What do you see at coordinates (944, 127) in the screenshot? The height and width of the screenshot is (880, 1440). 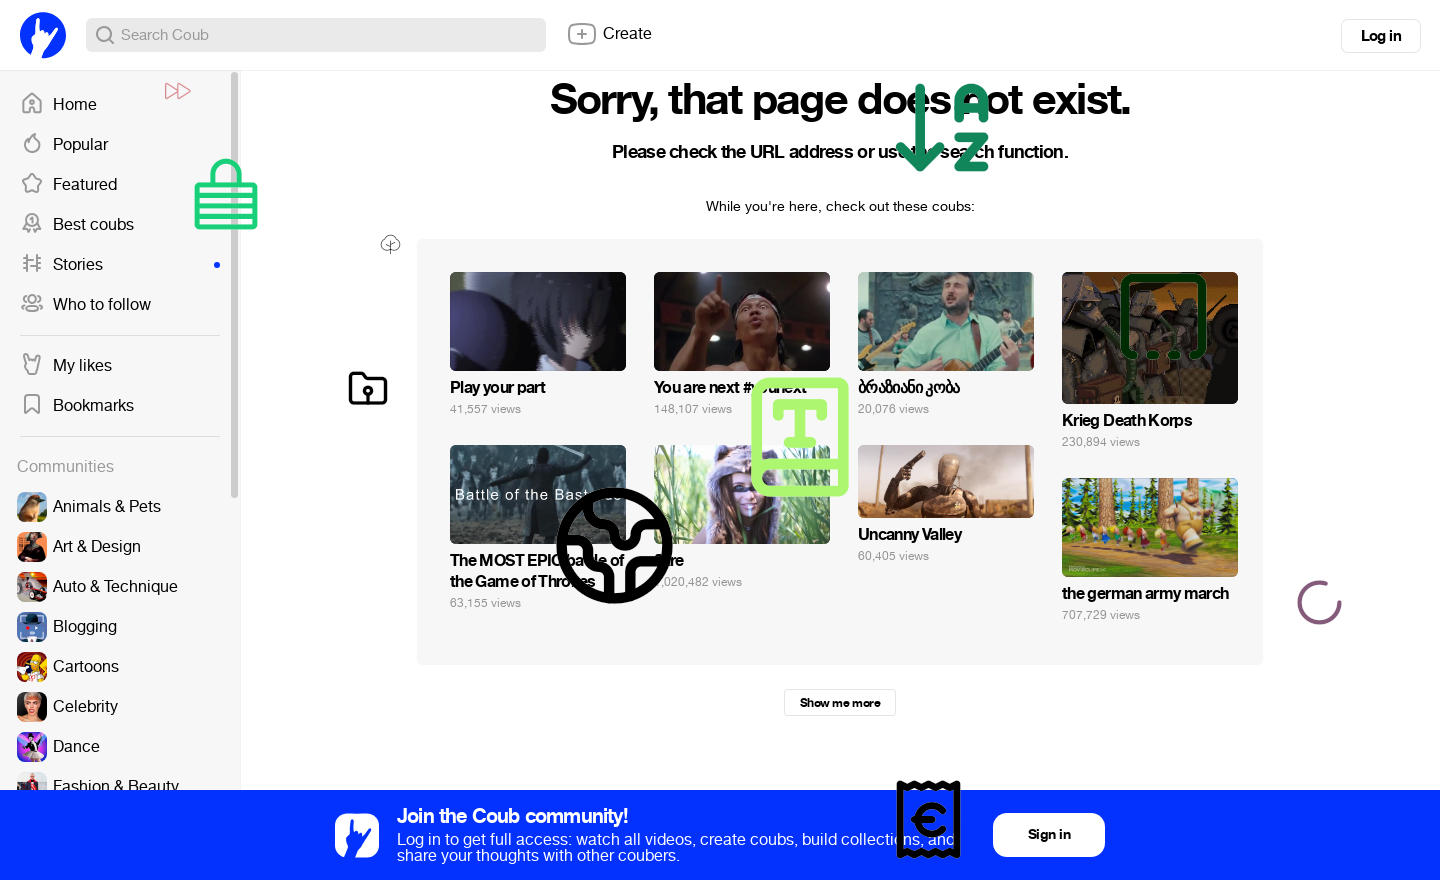 I see `sort alphabetically from A to Z` at bounding box center [944, 127].